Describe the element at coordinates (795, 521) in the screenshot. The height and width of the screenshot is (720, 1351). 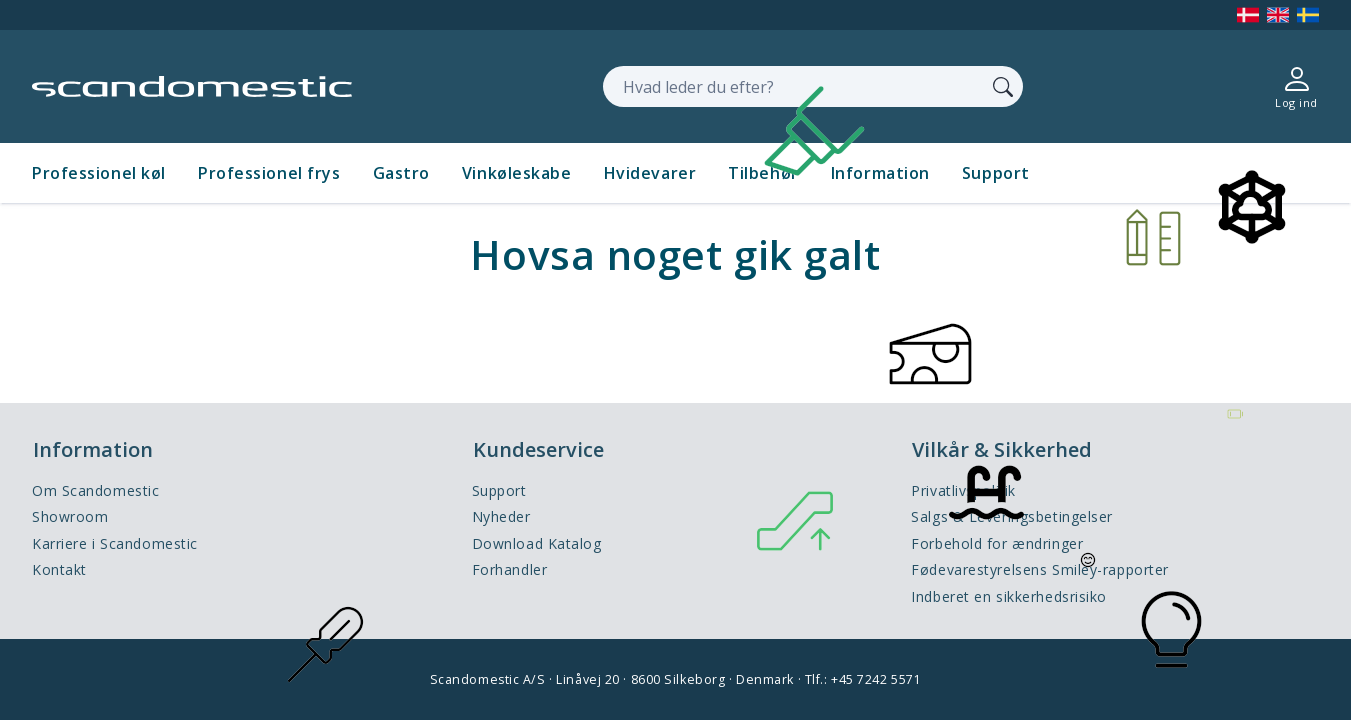
I see `indicates escalator going up` at that location.